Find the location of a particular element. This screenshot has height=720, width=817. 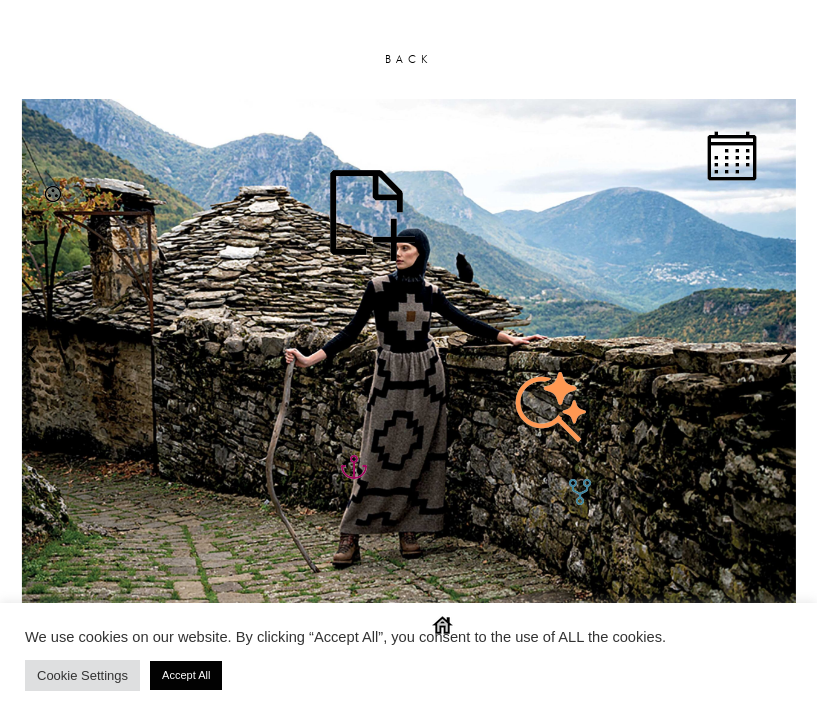

fork a repository is located at coordinates (579, 491).